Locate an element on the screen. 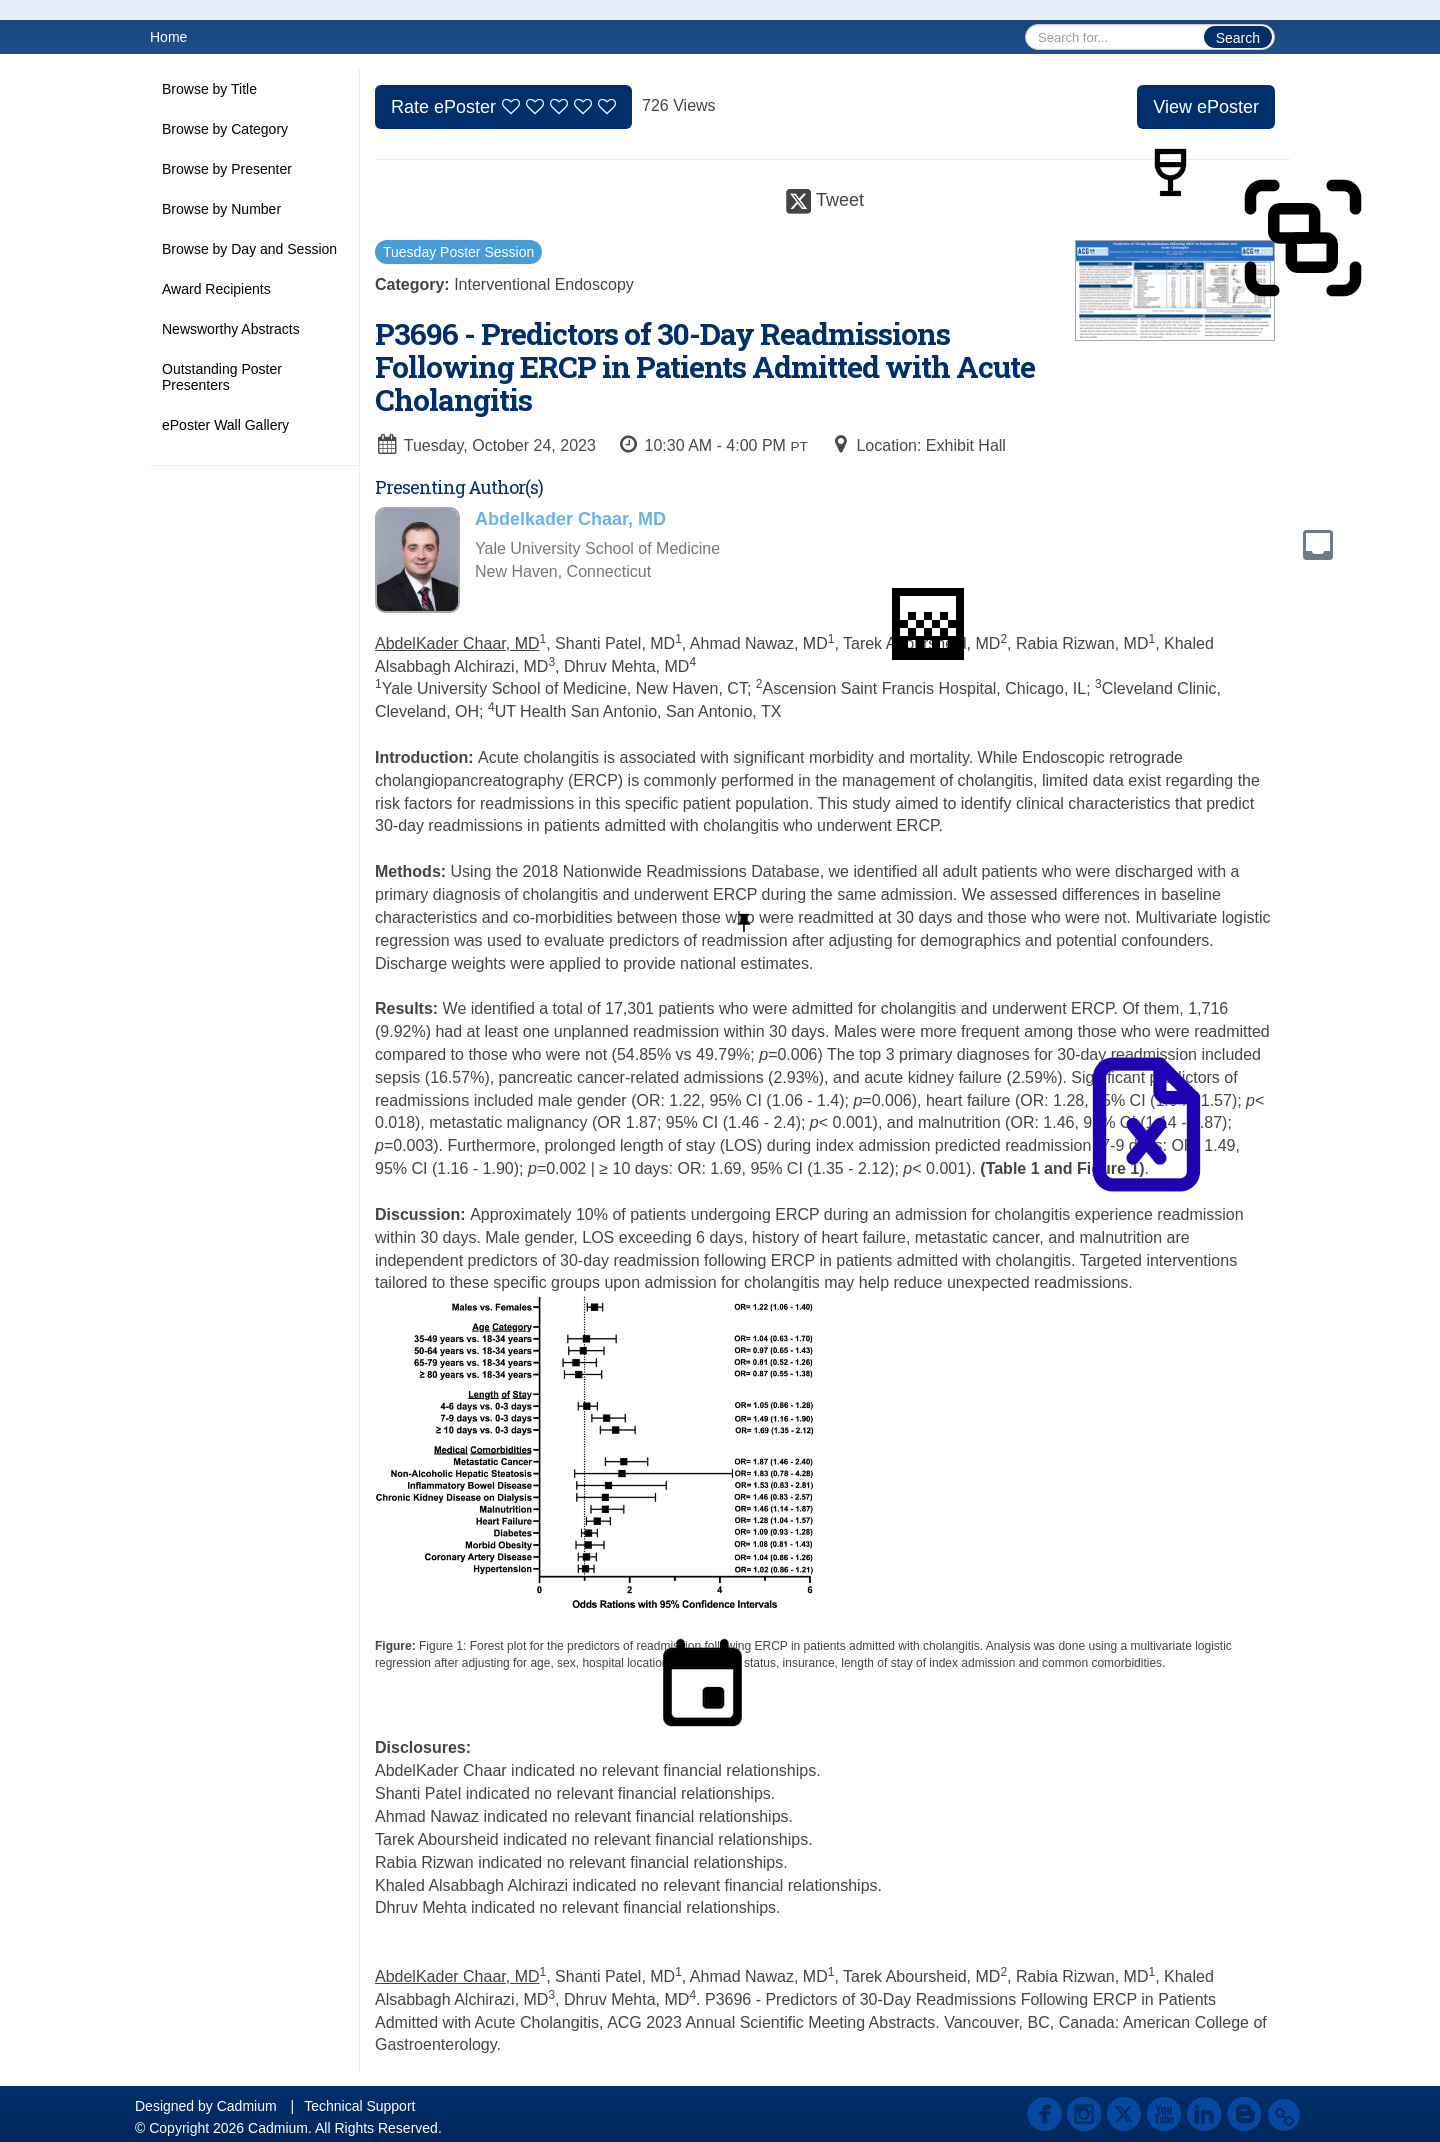 Image resolution: width=1440 pixels, height=2142 pixels. group selected objects together is located at coordinates (1303, 238).